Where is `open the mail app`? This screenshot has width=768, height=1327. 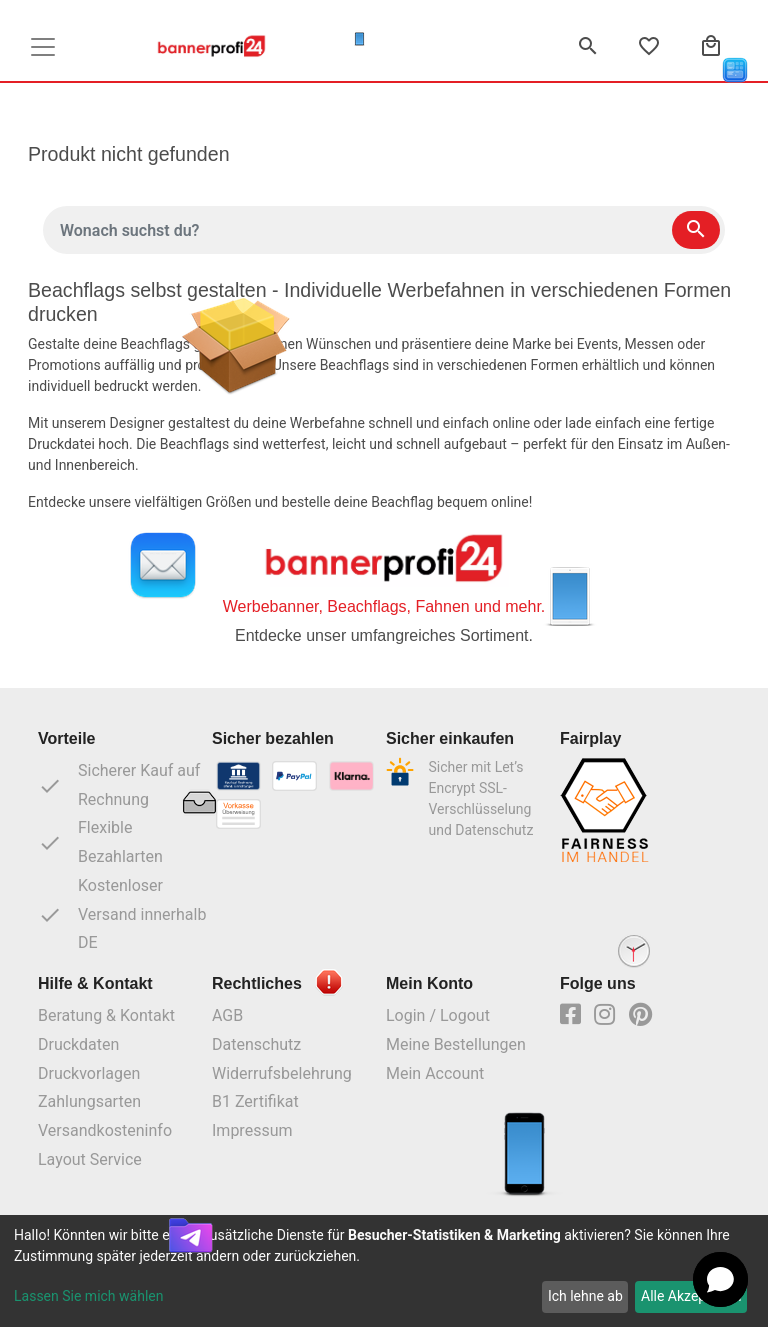 open the mail app is located at coordinates (163, 565).